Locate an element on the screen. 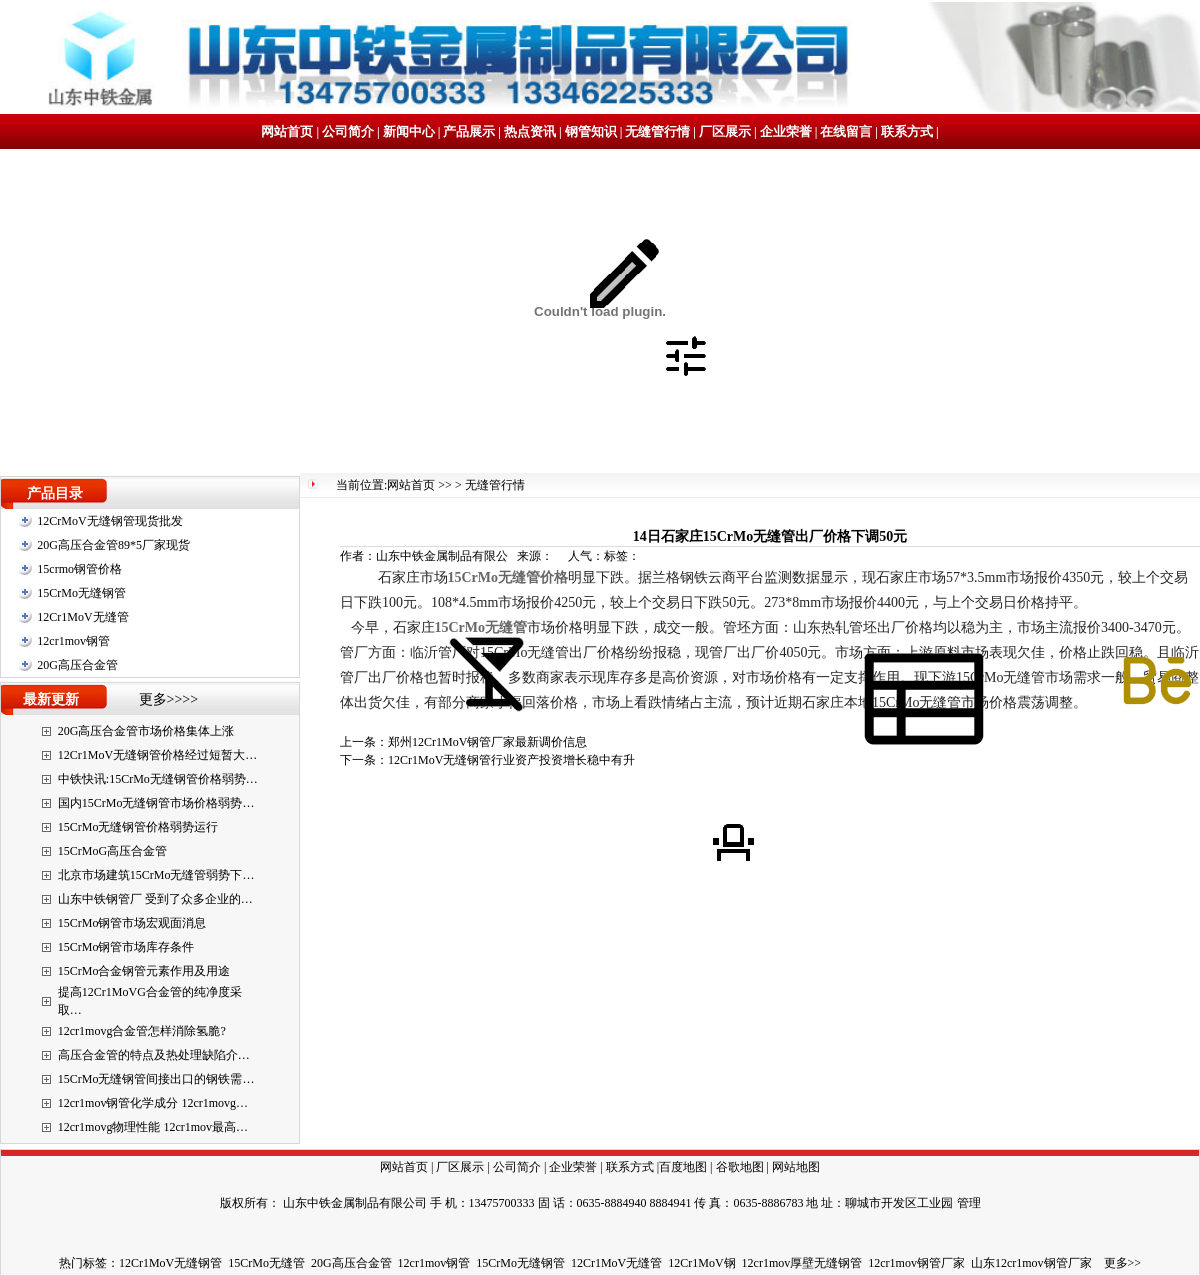 The image size is (1200, 1276). indicates an alcohol-free zone or no drinks allowed is located at coordinates (489, 672).